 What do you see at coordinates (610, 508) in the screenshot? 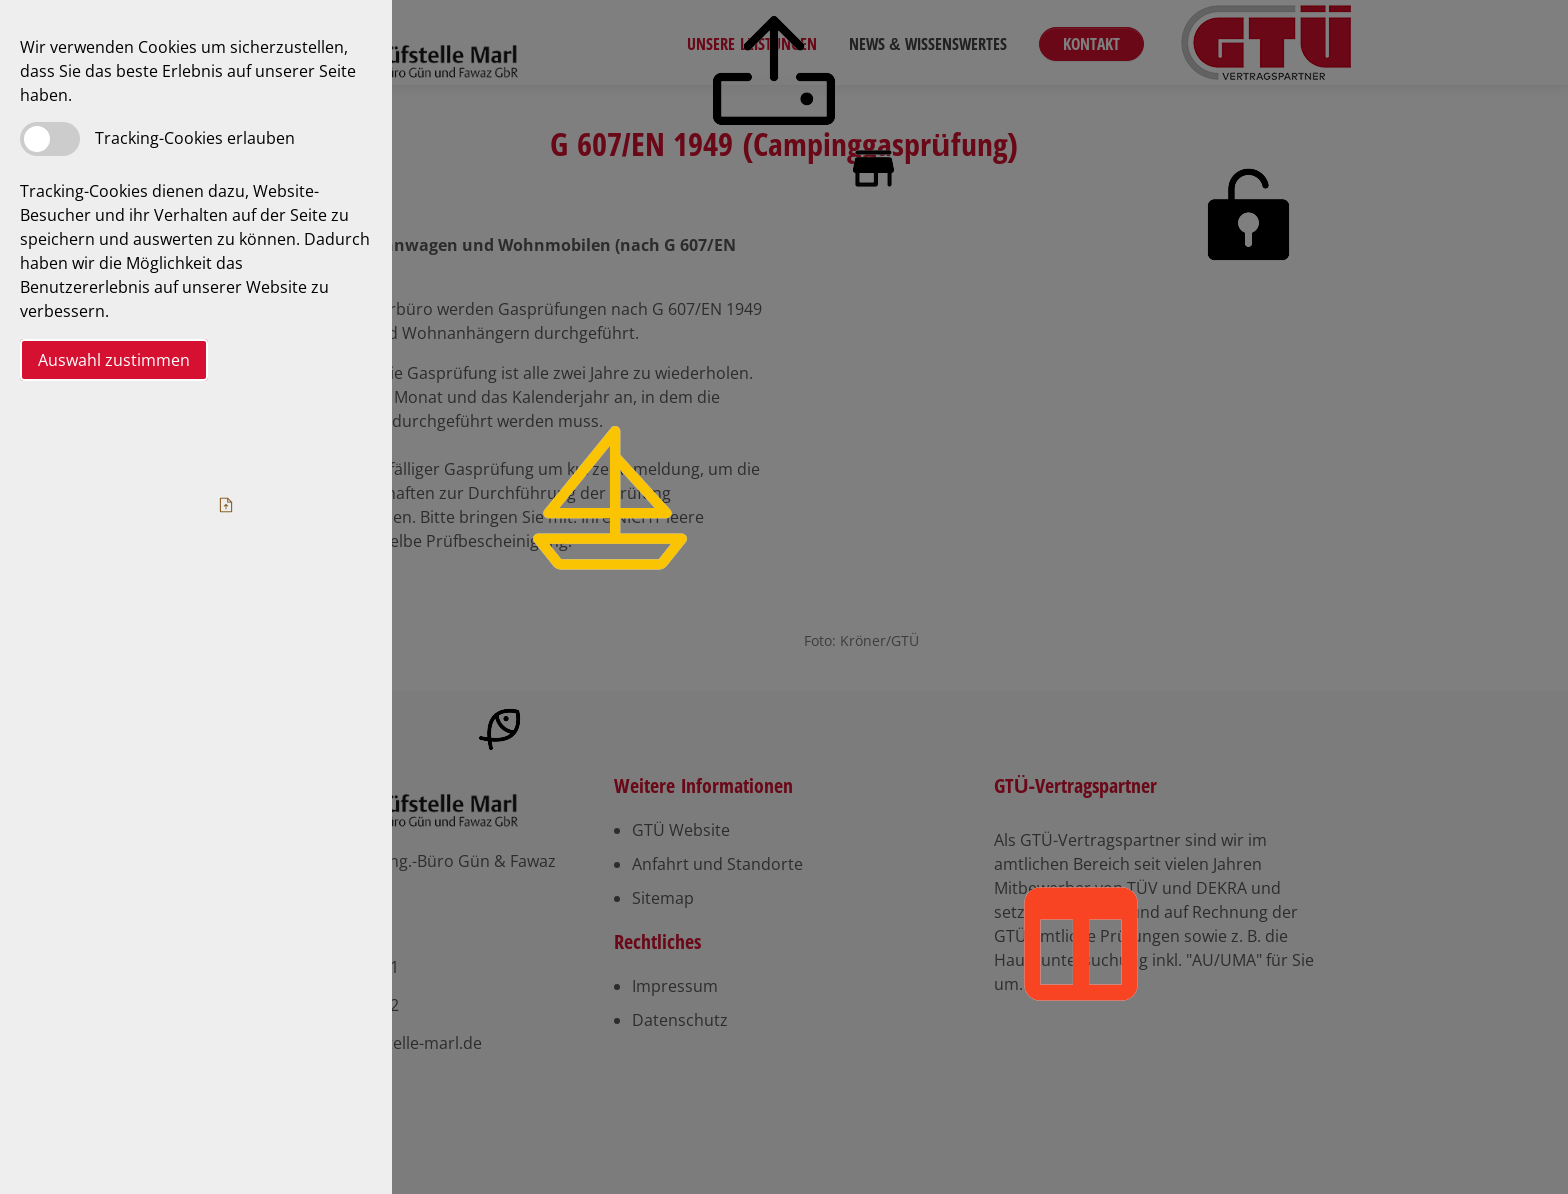
I see `access sailing or boating activities` at bounding box center [610, 508].